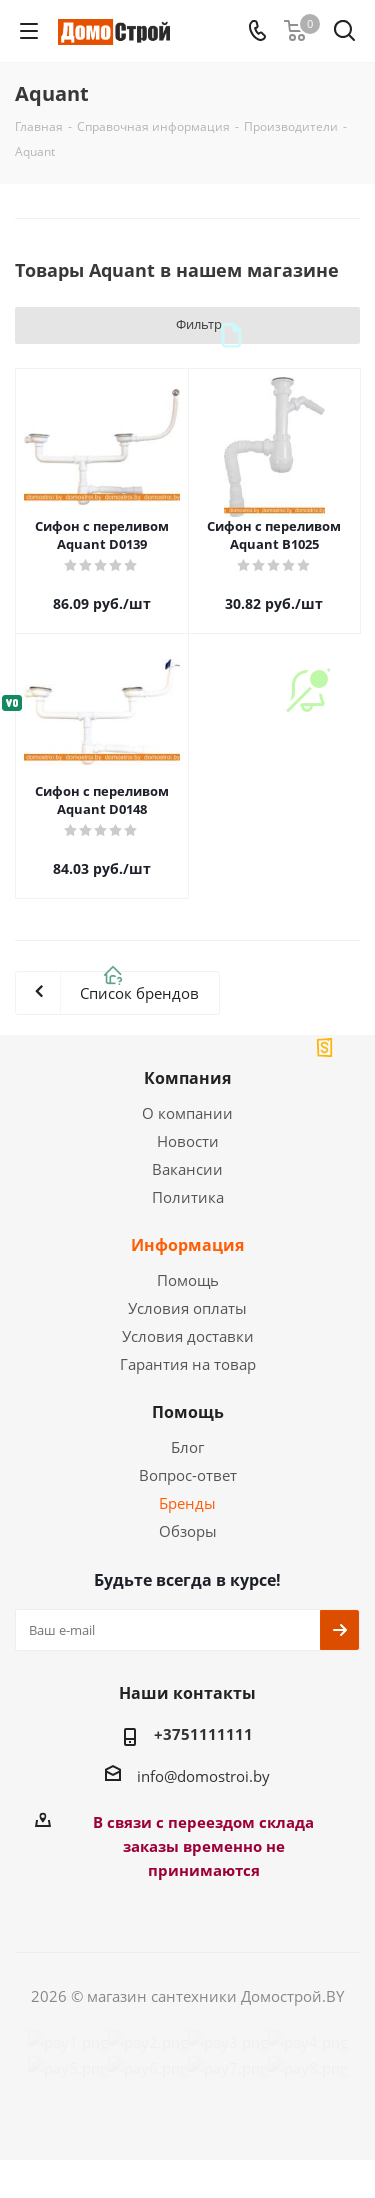  Describe the element at coordinates (12, 703) in the screenshot. I see `enable voiceover accessibility feature` at that location.